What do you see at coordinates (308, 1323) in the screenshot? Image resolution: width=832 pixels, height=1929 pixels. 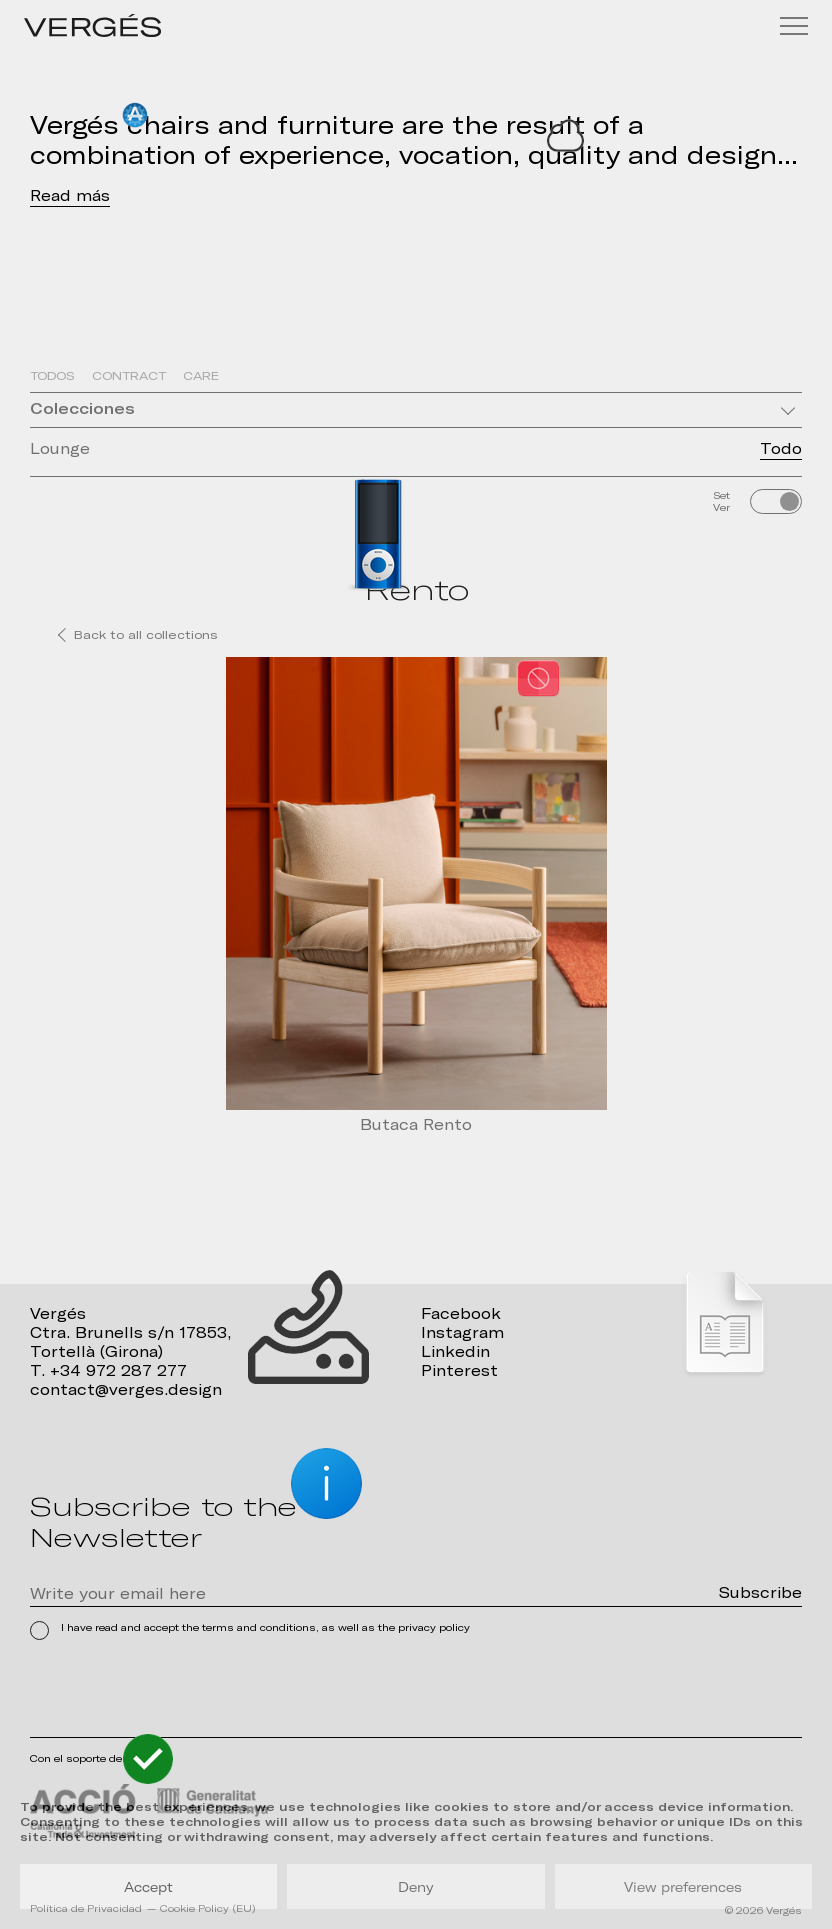 I see `indicates modem or dial-up connection status` at bounding box center [308, 1323].